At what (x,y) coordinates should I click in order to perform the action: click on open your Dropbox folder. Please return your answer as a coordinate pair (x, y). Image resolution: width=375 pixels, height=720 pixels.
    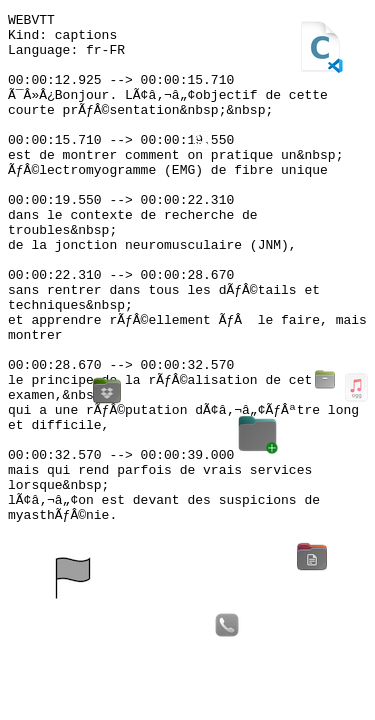
    Looking at the image, I should click on (107, 390).